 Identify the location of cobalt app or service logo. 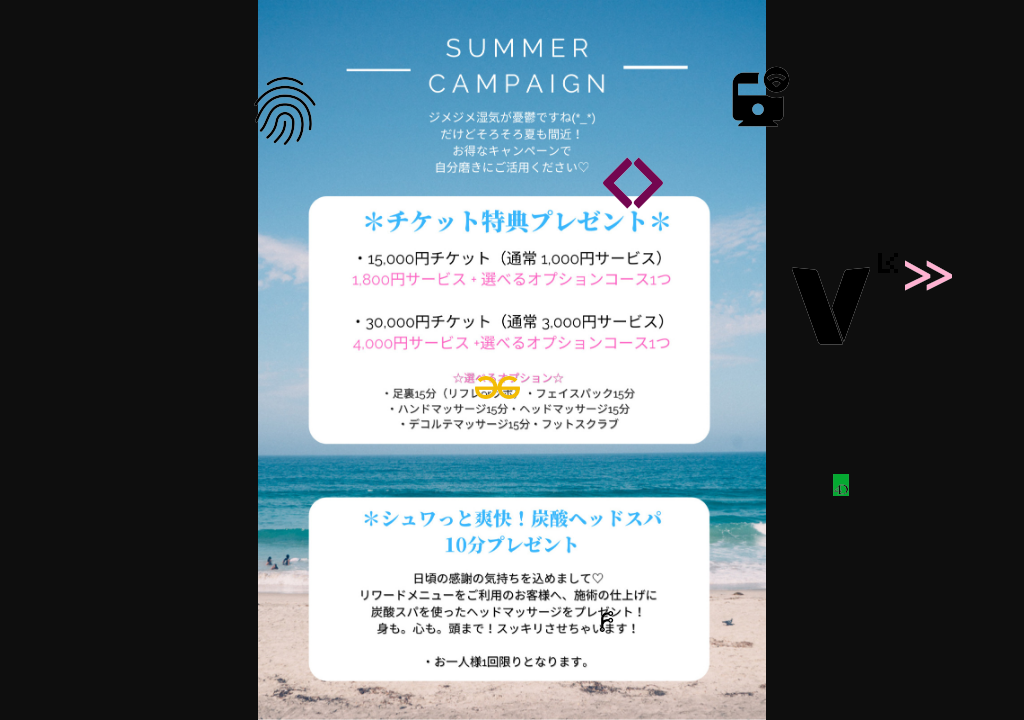
(928, 275).